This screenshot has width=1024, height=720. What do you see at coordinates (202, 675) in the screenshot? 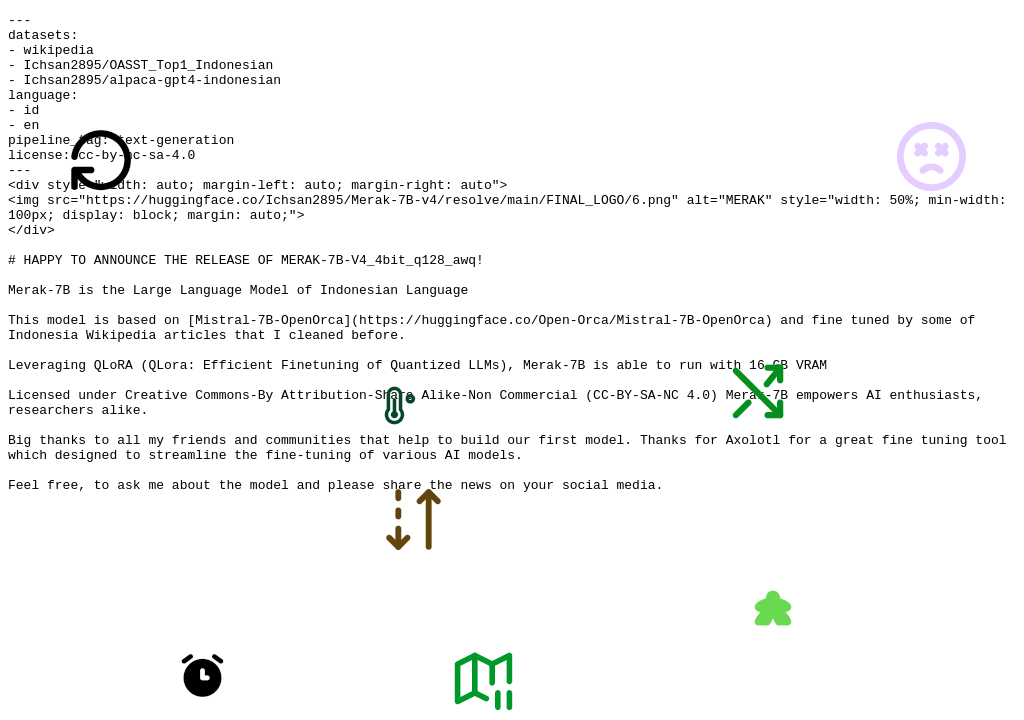
I see `set or manage alarms` at bounding box center [202, 675].